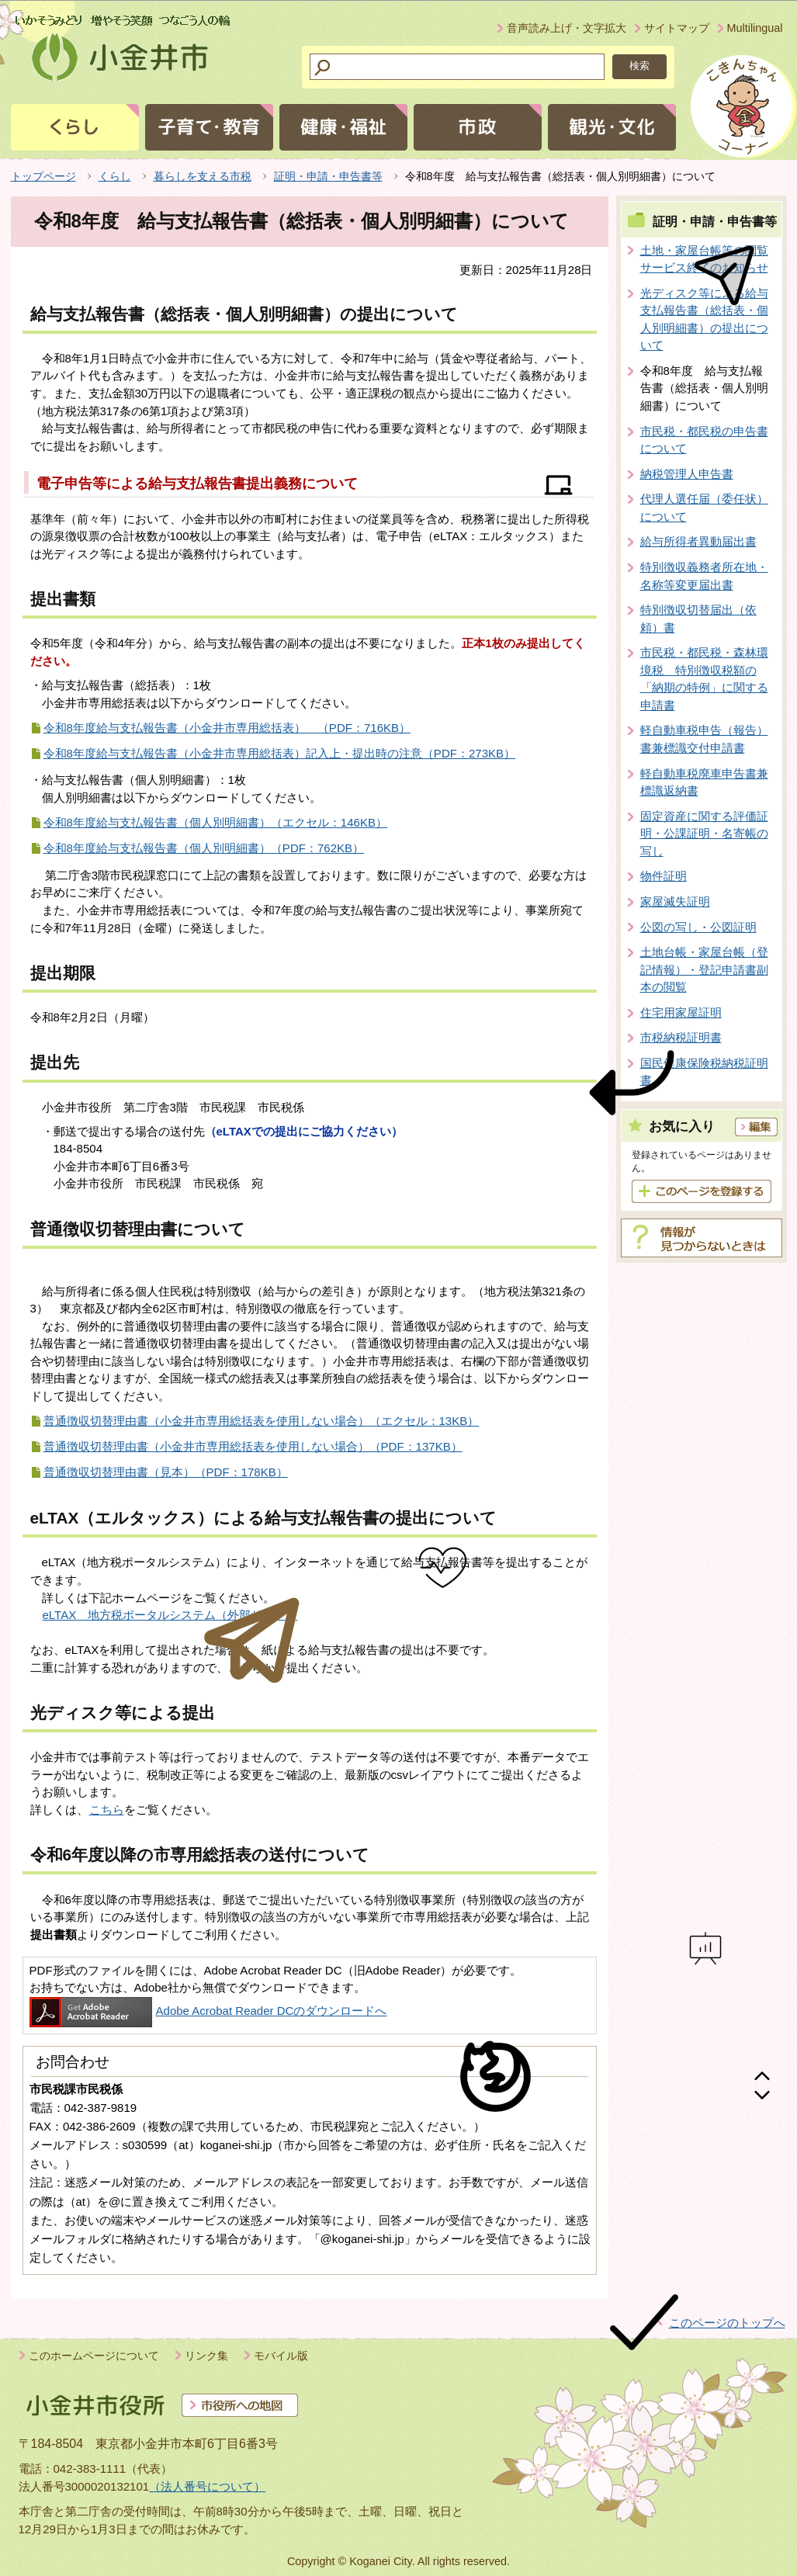 The image size is (797, 2576). What do you see at coordinates (705, 1949) in the screenshot?
I see `view presentation with chart data` at bounding box center [705, 1949].